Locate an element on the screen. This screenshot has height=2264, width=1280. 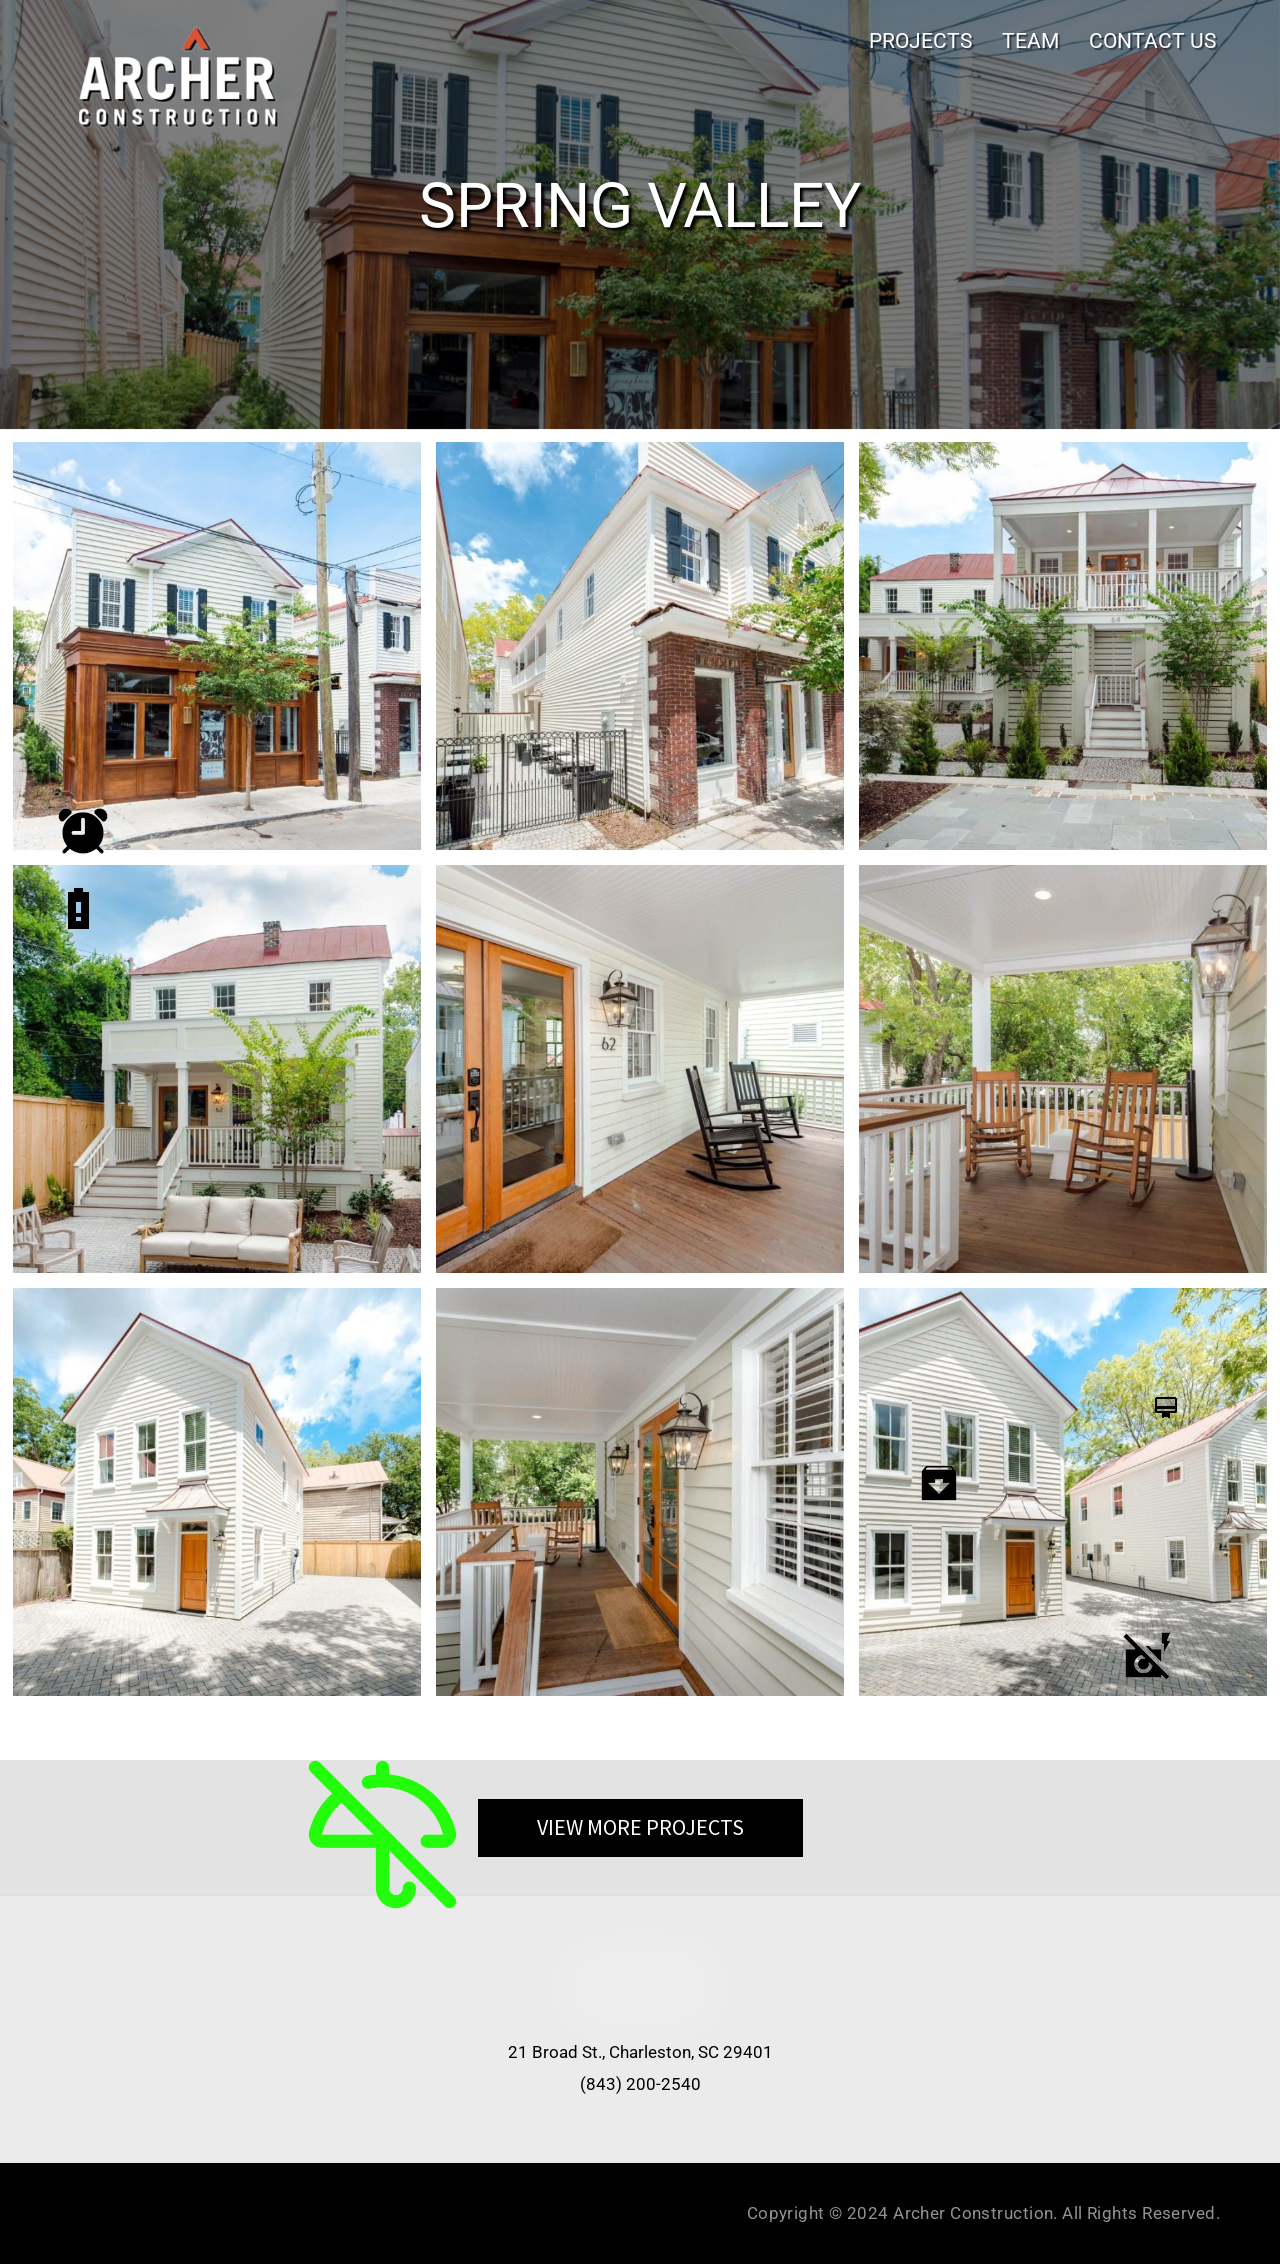
archive selected items is located at coordinates (939, 1483).